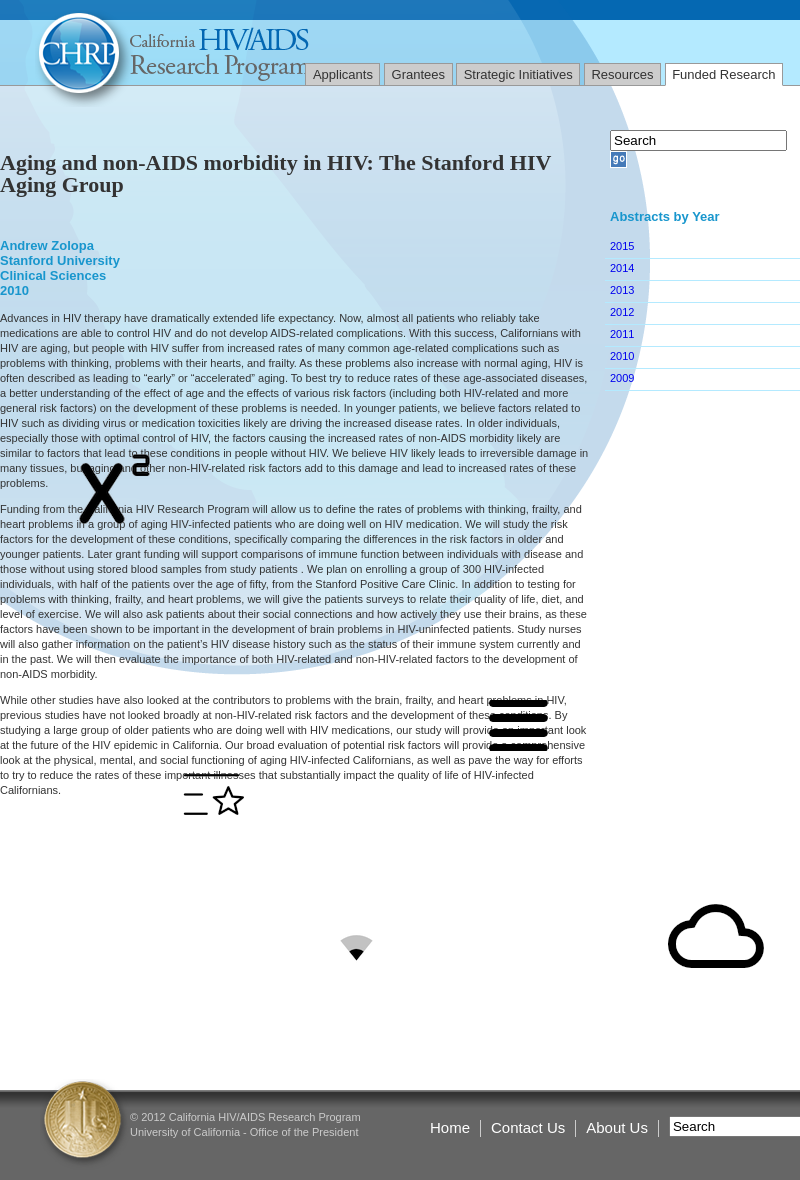  What do you see at coordinates (356, 947) in the screenshot?
I see `indicates weak wifi signal strength (1 bar)` at bounding box center [356, 947].